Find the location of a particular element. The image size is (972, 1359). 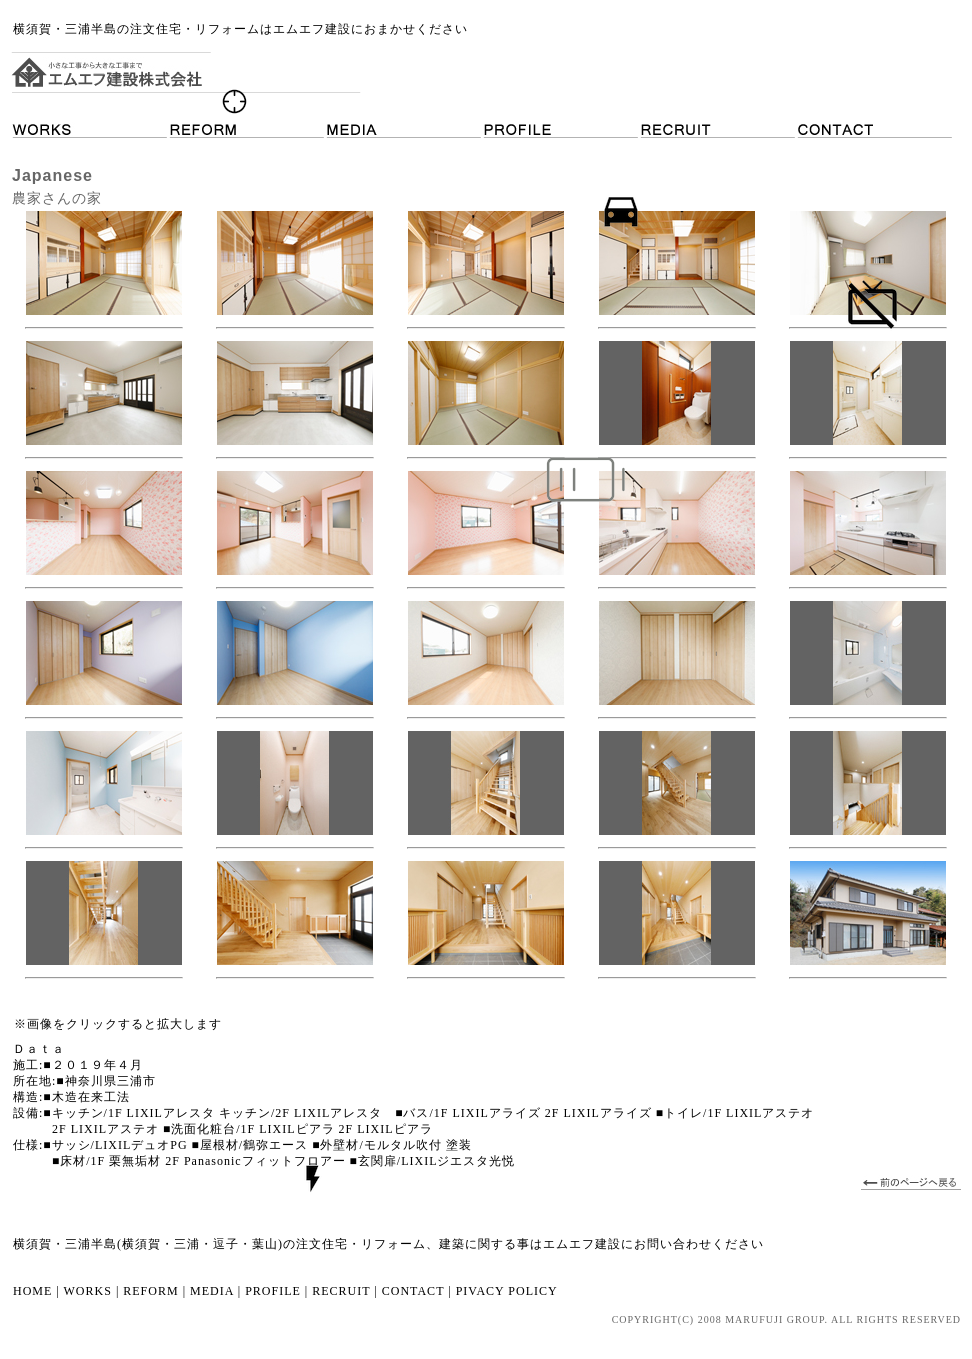

get driving directions is located at coordinates (621, 210).